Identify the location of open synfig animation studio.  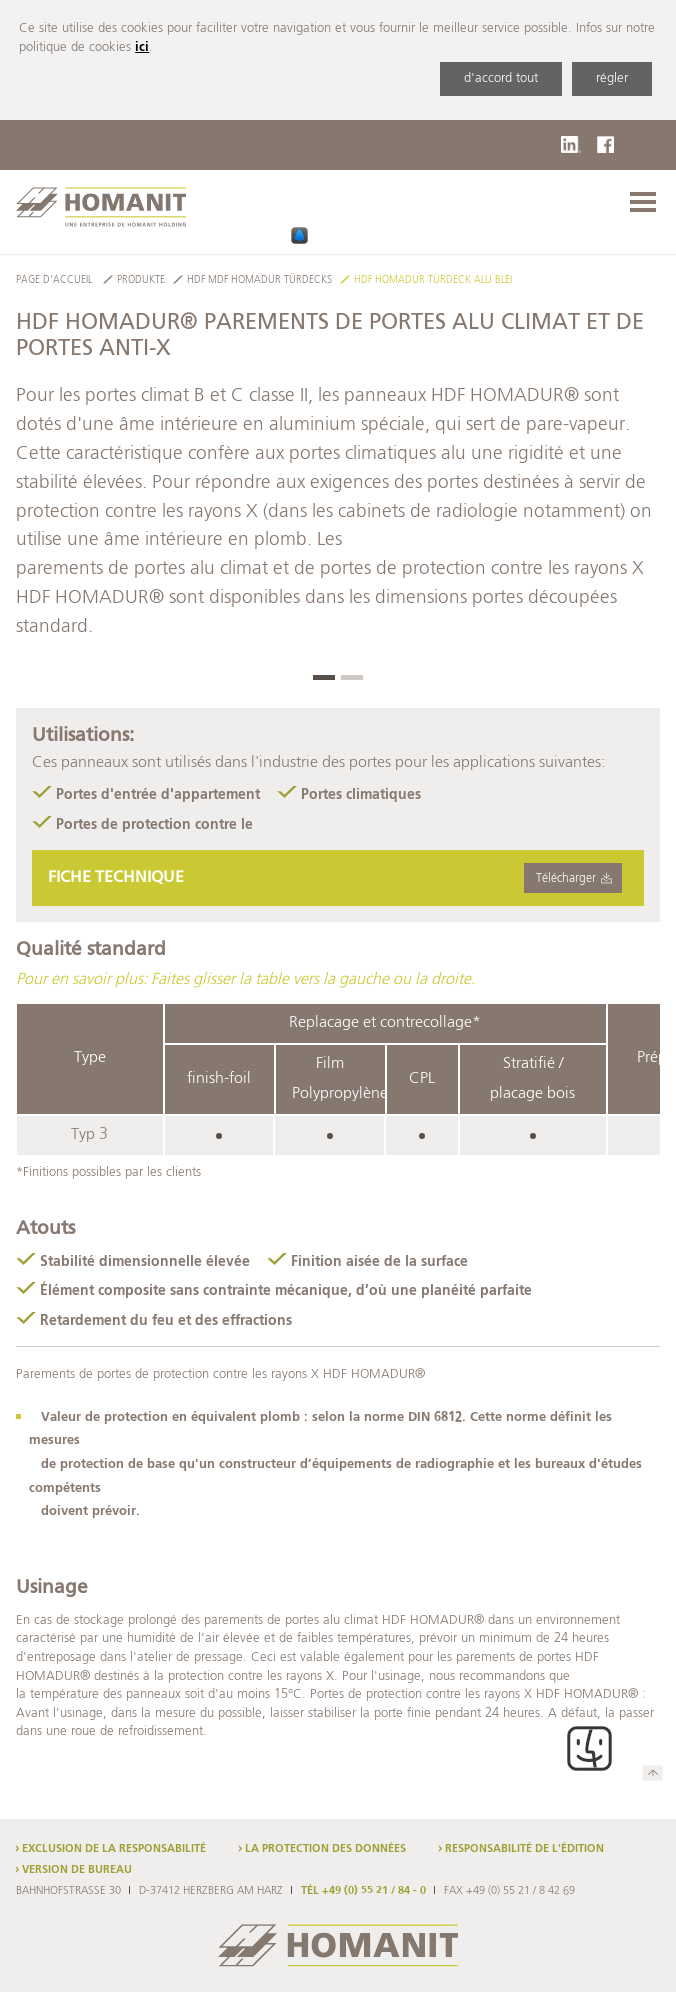
(299, 235).